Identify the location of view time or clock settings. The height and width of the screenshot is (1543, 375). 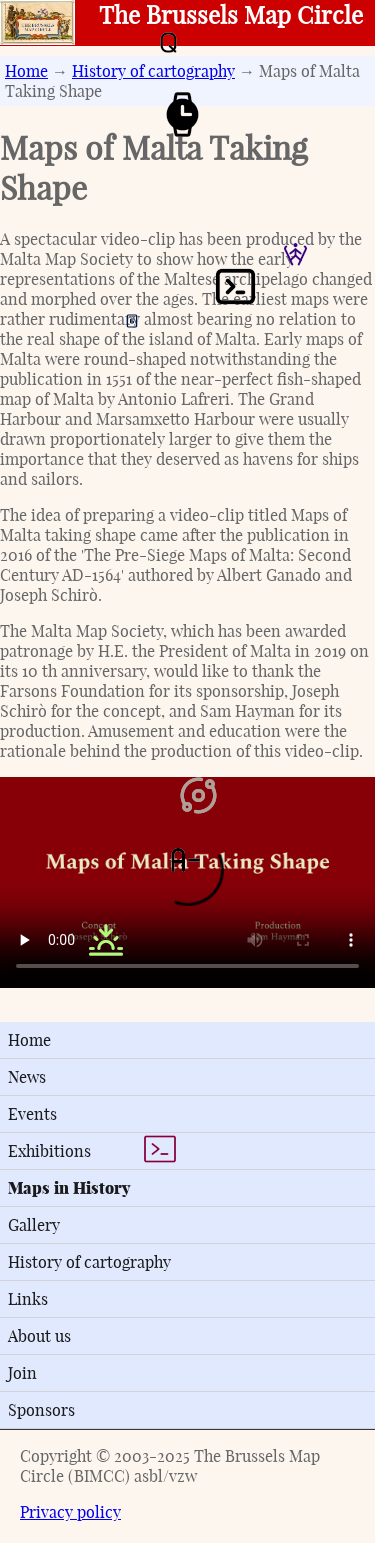
(182, 114).